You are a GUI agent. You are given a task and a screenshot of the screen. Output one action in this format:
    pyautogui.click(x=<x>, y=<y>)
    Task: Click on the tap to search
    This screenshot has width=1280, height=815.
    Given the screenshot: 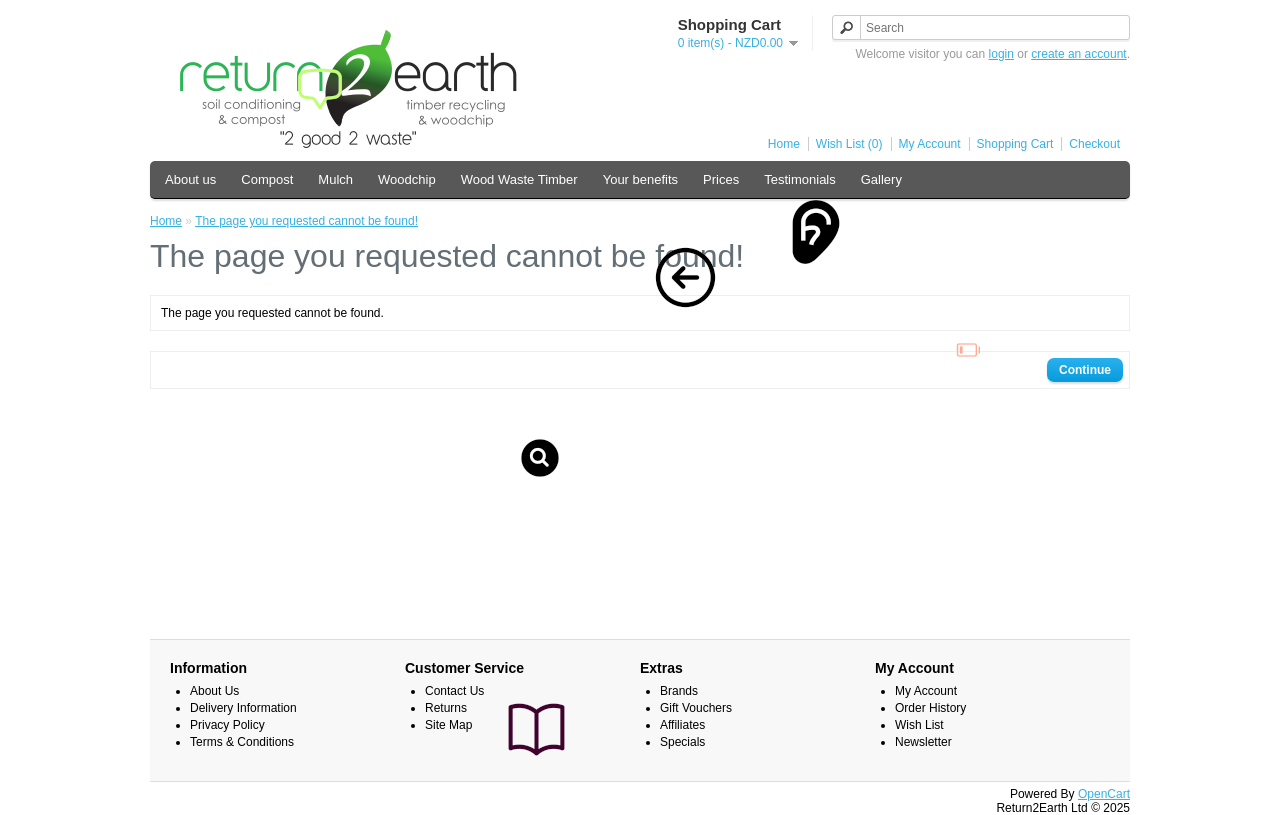 What is the action you would take?
    pyautogui.click(x=540, y=458)
    